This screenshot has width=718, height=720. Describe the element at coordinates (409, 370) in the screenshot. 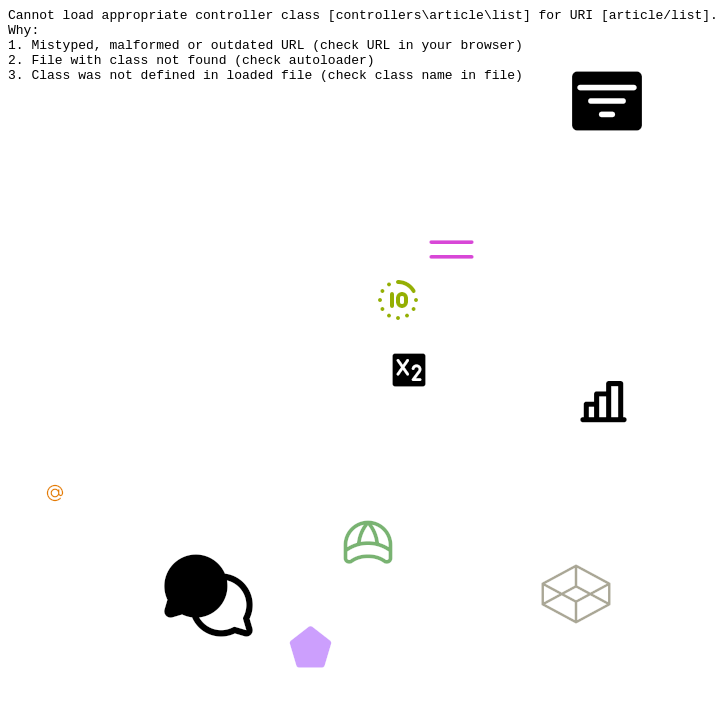

I see `format text as subscript` at that location.